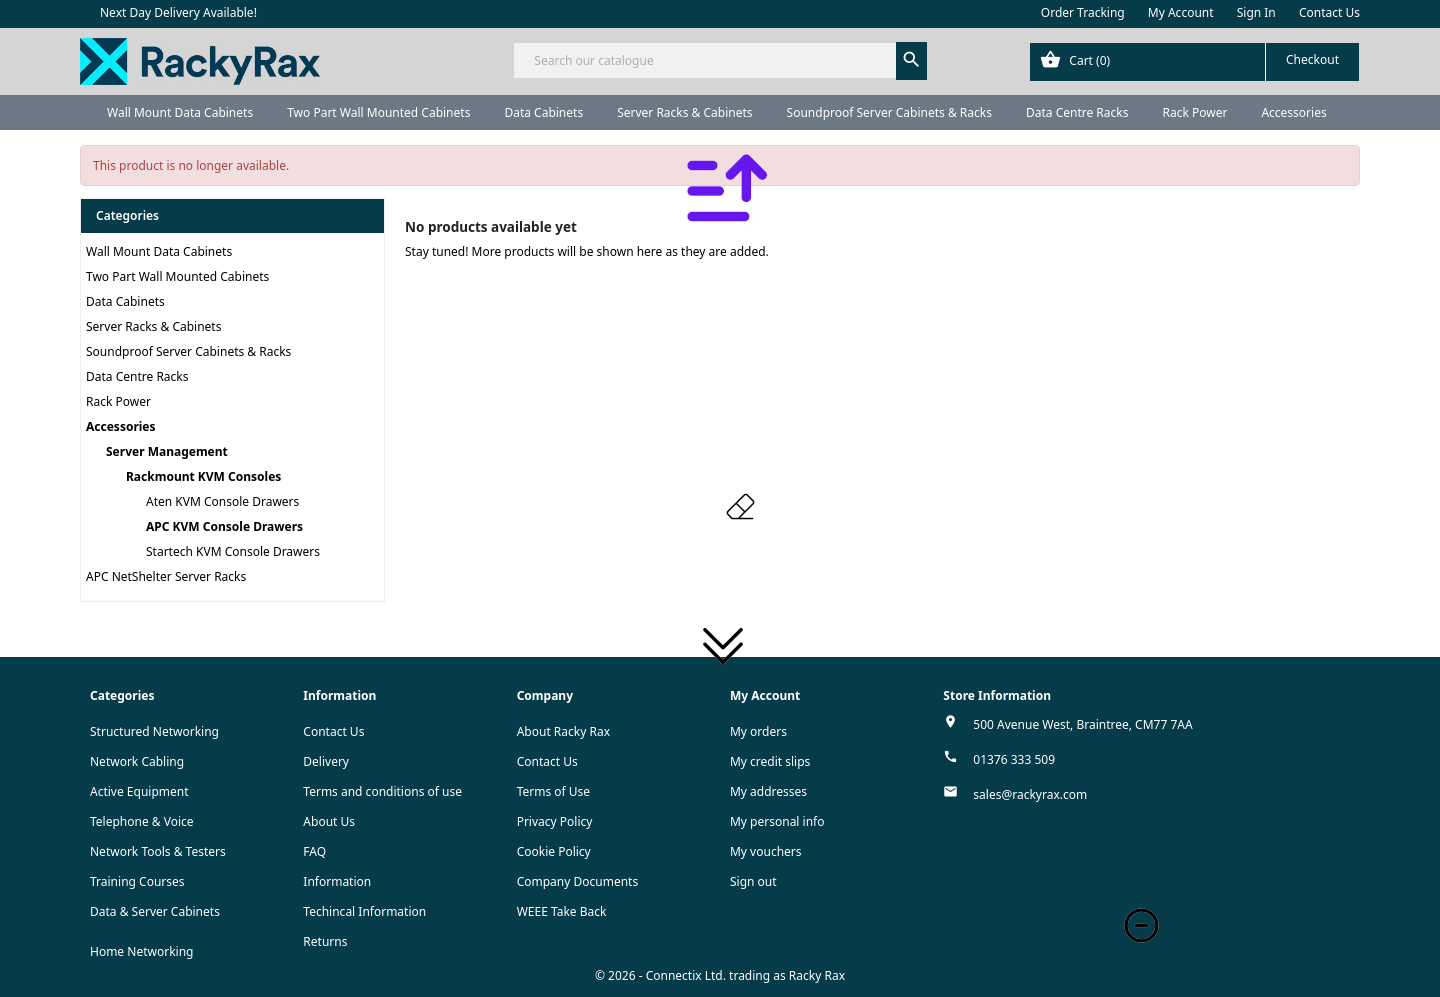  I want to click on scroll down or view more content below, so click(723, 646).